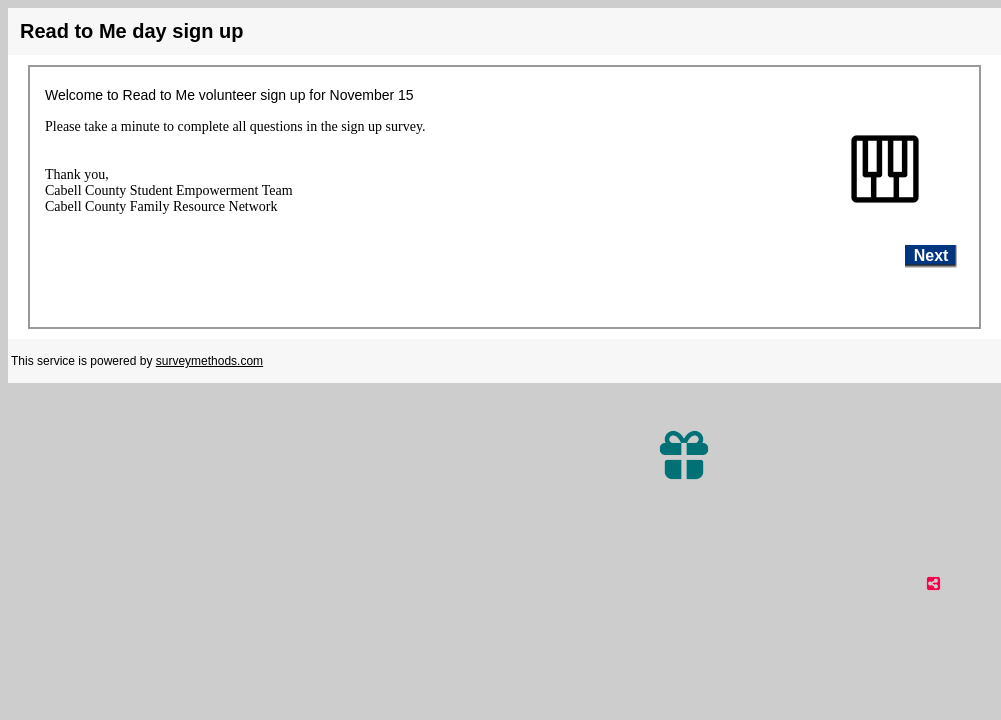 The image size is (1001, 720). I want to click on open music or piano app, so click(885, 169).